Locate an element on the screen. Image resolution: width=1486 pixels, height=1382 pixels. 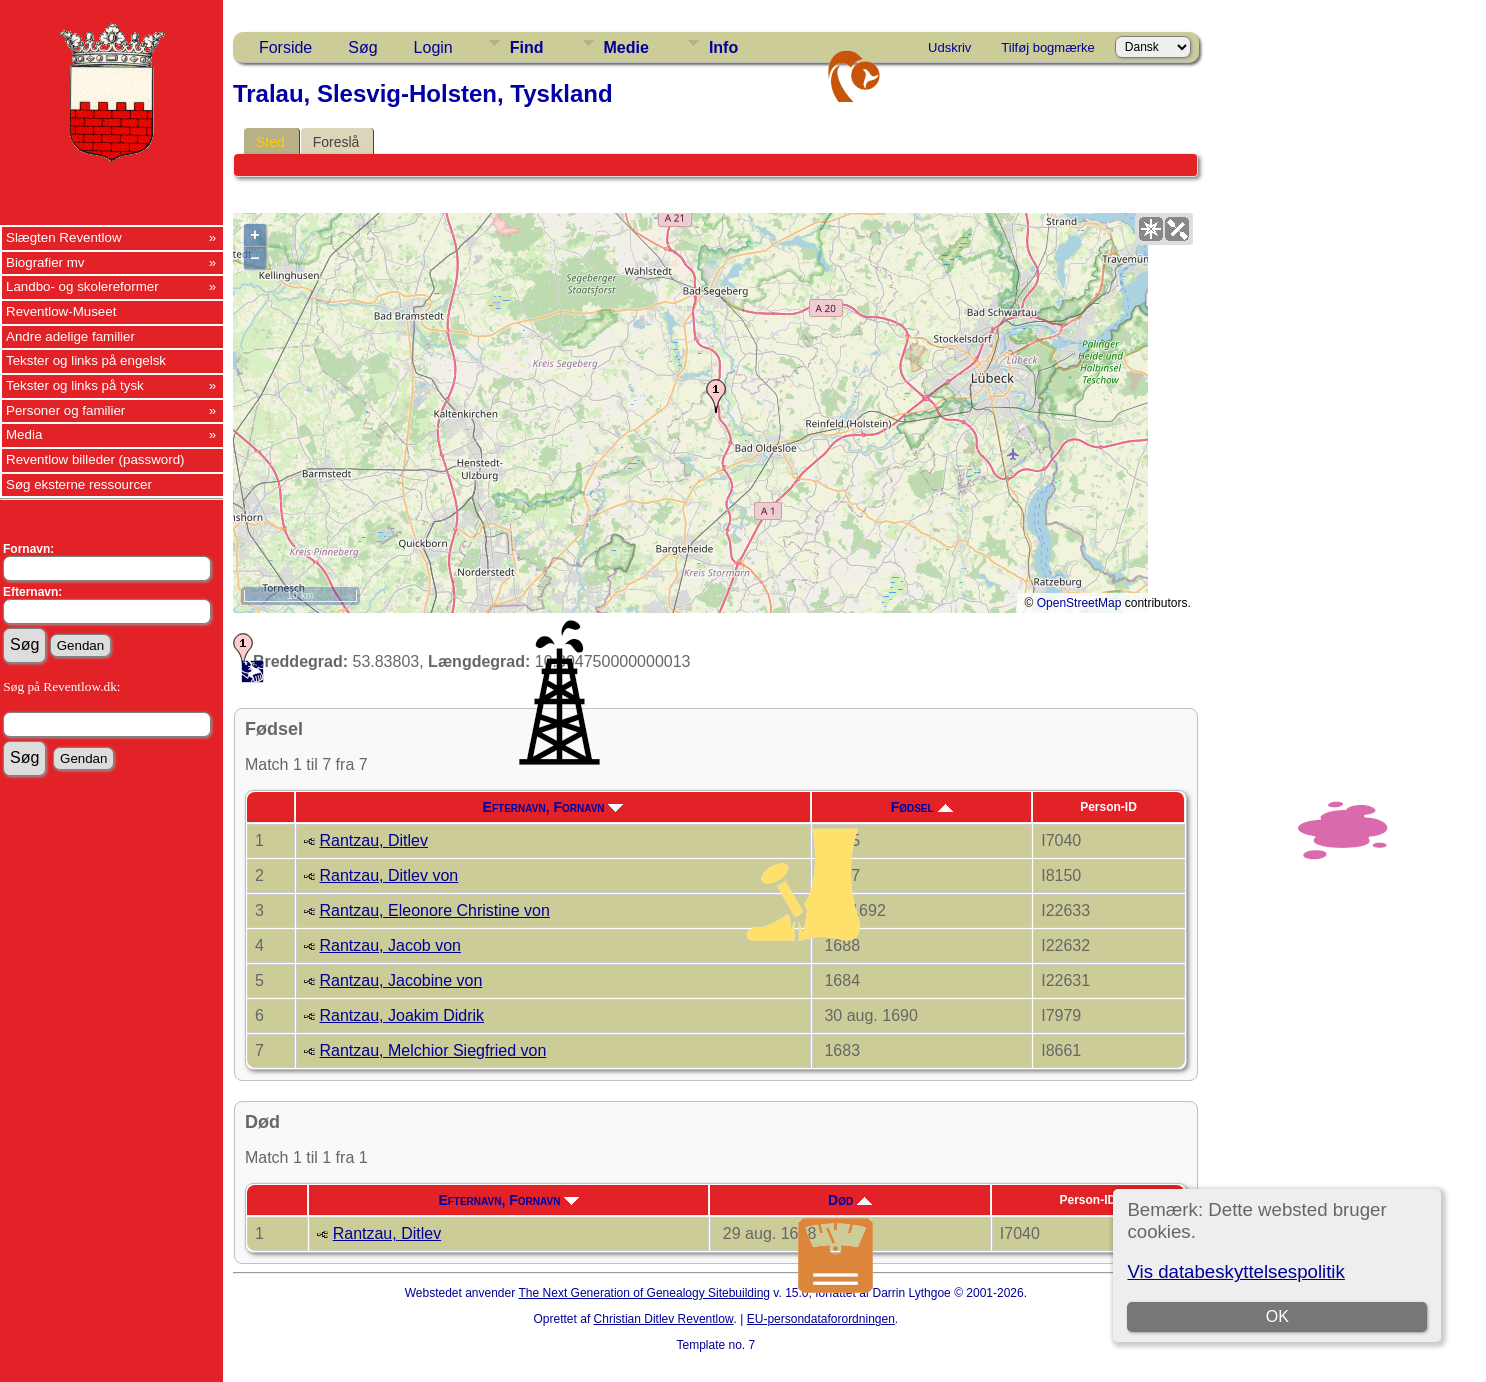
indicates a foot injury or wound status is located at coordinates (802, 885).